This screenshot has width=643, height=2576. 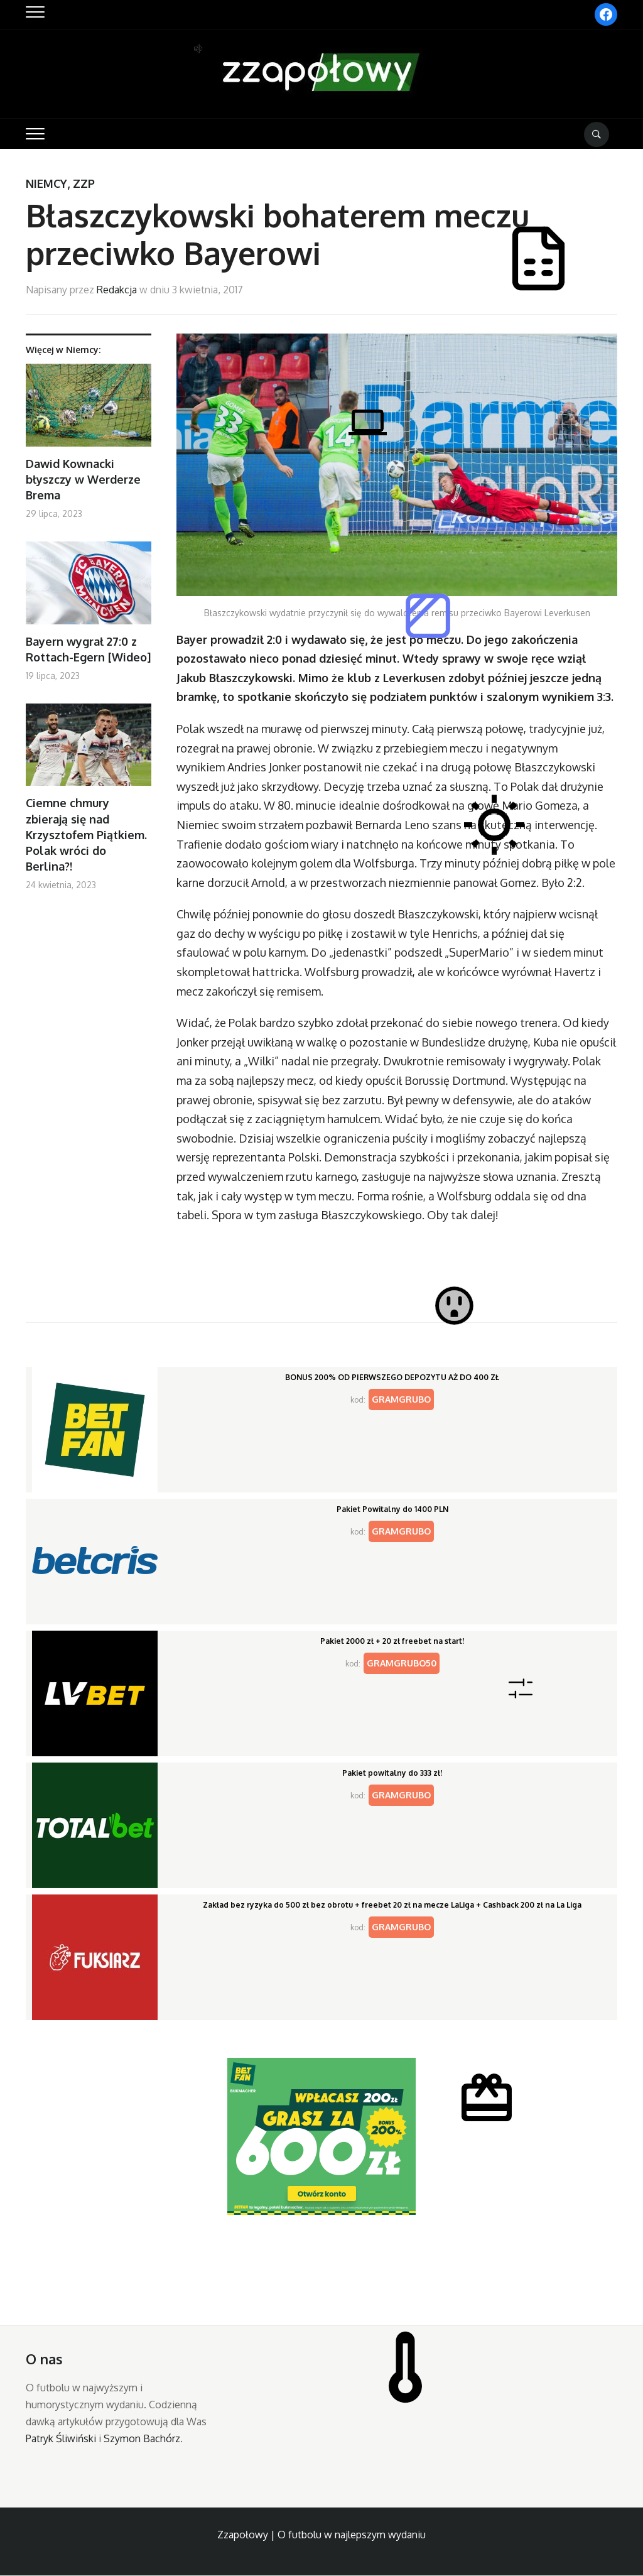 I want to click on dry in shade laundry care instruction, so click(x=428, y=616).